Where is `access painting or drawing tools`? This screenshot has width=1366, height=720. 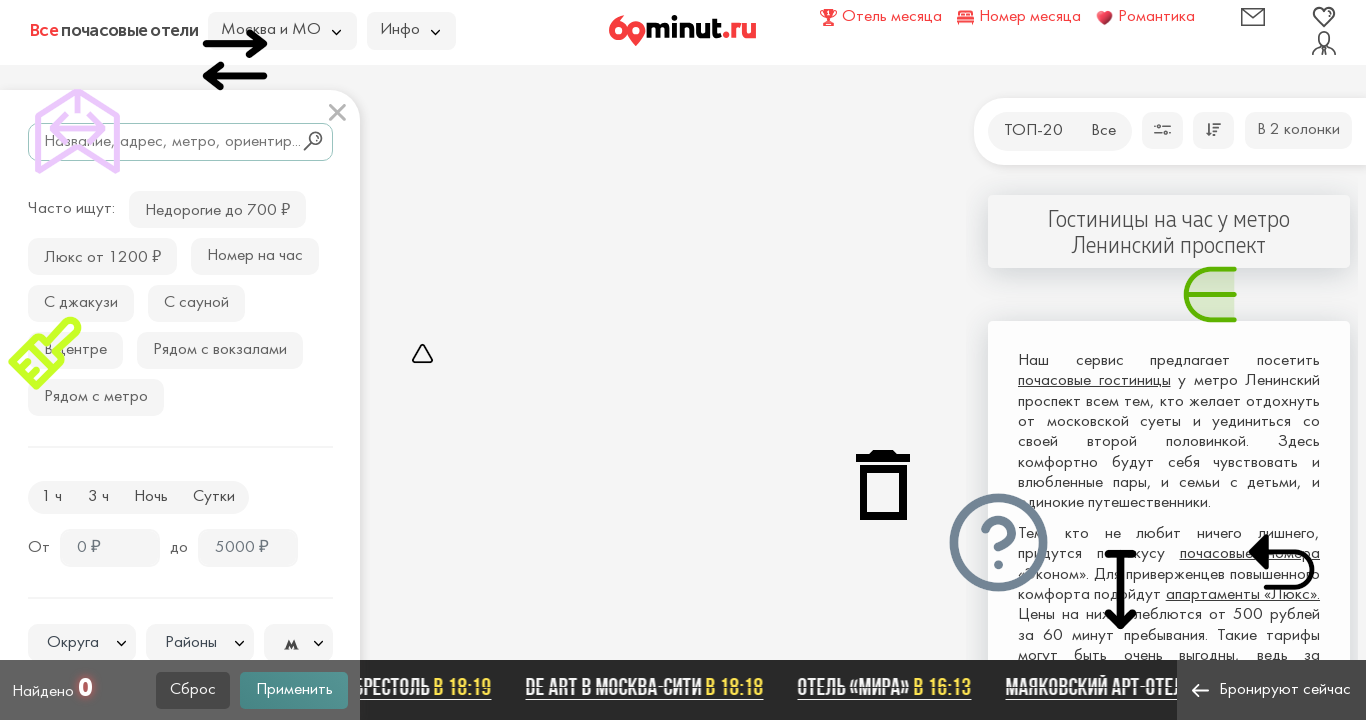
access painting or drawing tools is located at coordinates (46, 352).